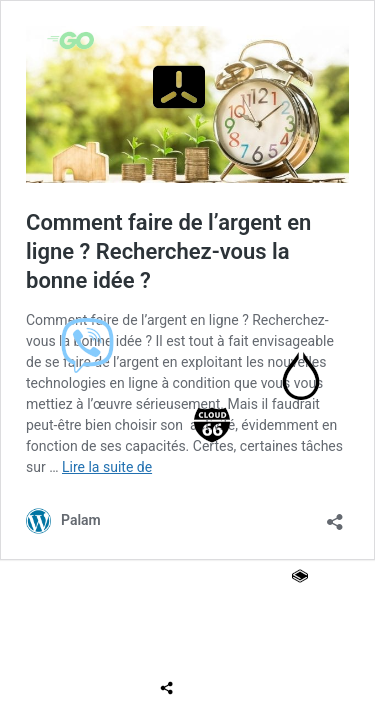  Describe the element at coordinates (70, 40) in the screenshot. I see `go programming language logo` at that location.